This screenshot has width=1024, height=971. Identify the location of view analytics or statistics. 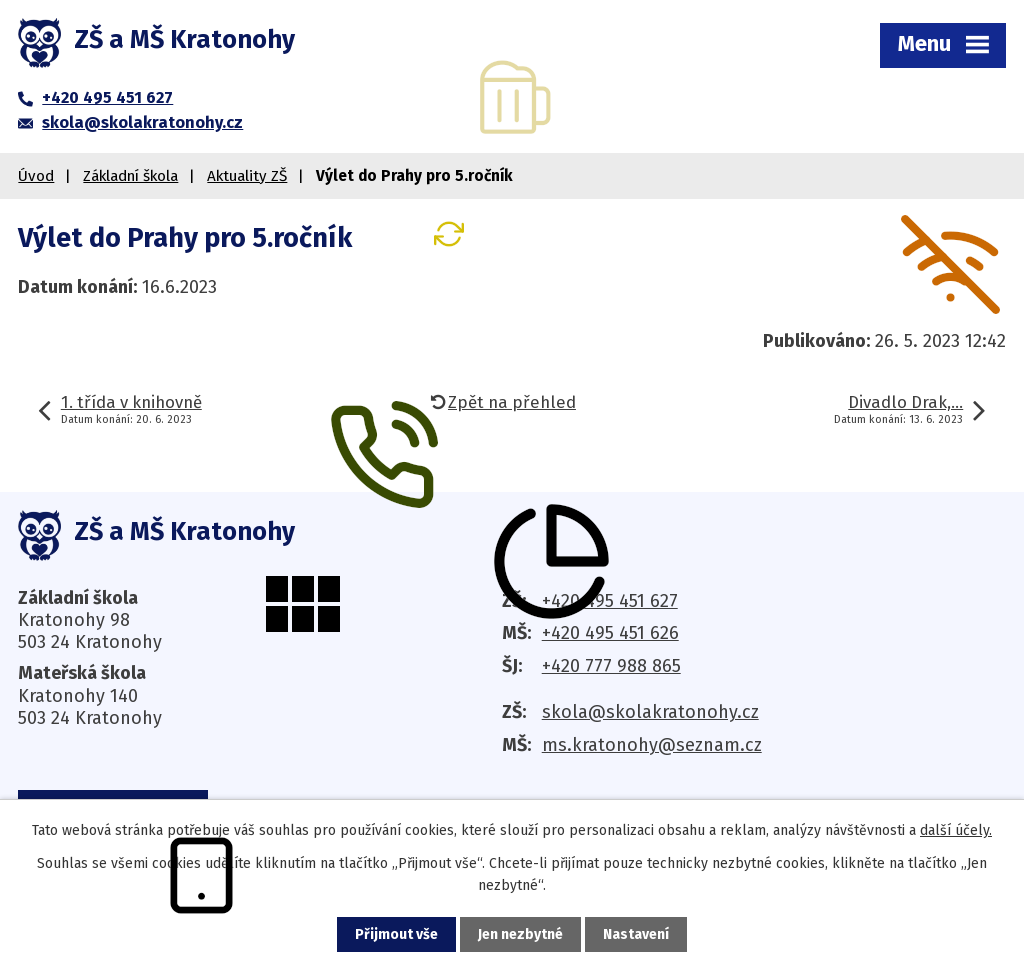
(551, 561).